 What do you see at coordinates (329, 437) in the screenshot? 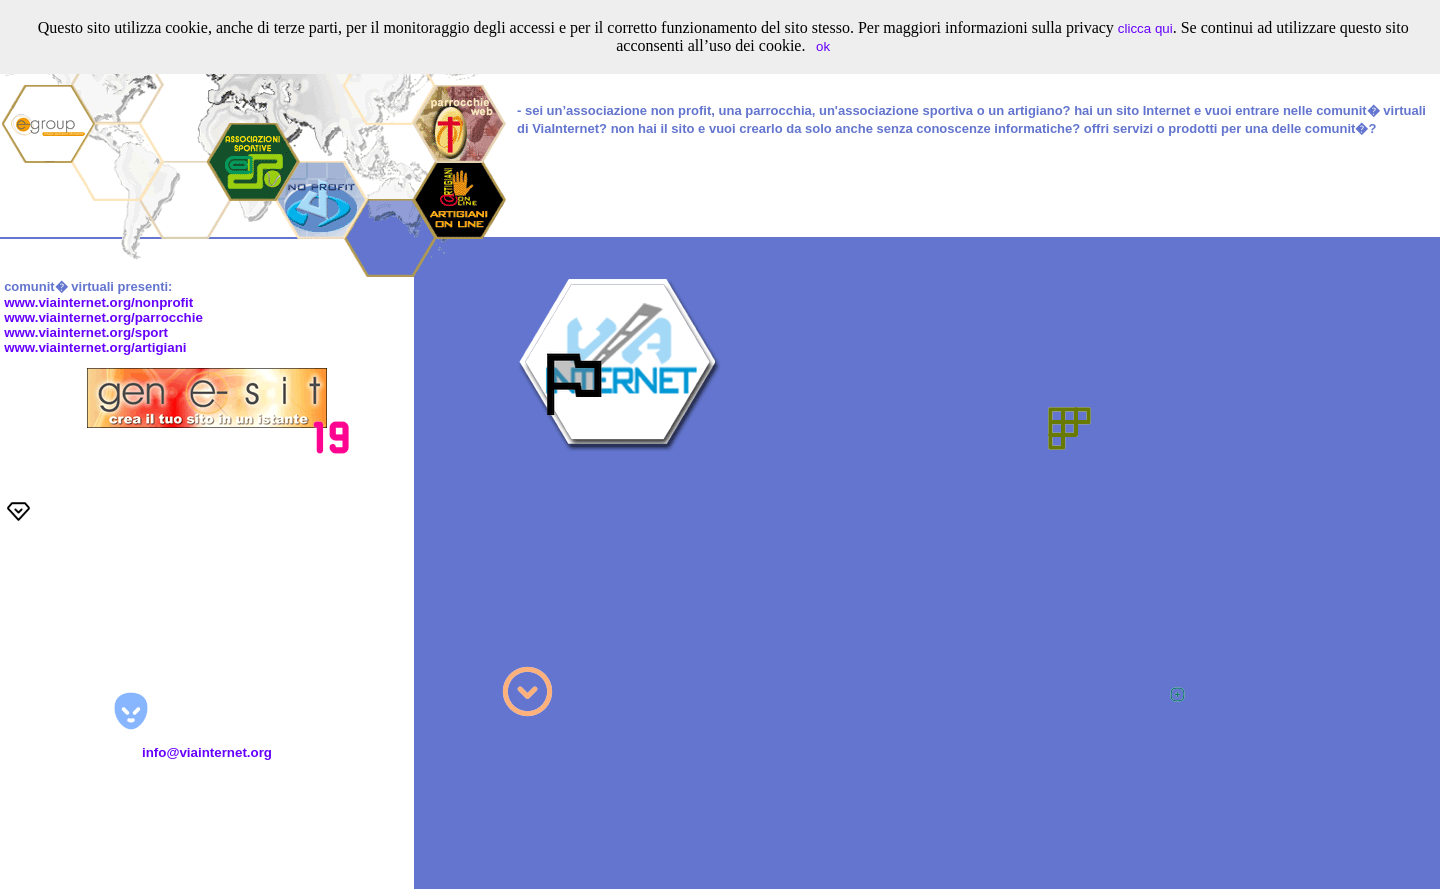
I see `indicates 19 items or notifications` at bounding box center [329, 437].